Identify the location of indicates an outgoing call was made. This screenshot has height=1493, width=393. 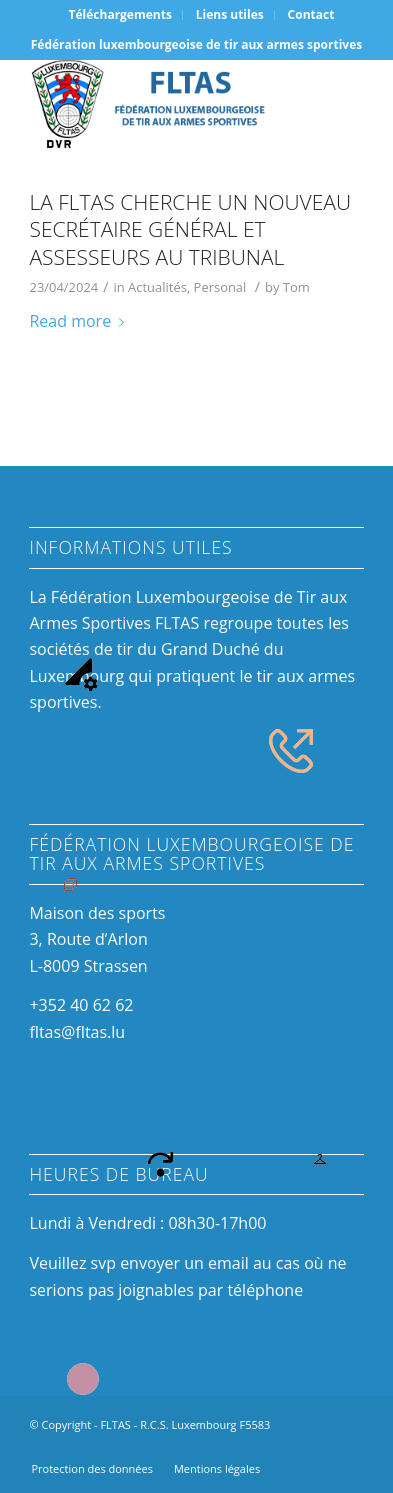
(291, 751).